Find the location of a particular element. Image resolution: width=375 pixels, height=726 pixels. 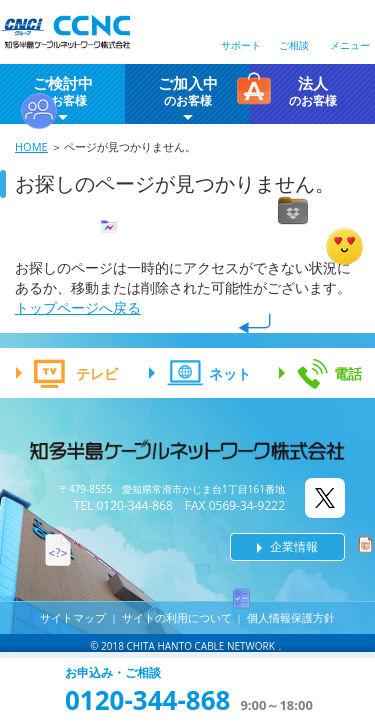

indicates a PHP script or code file is located at coordinates (58, 550).